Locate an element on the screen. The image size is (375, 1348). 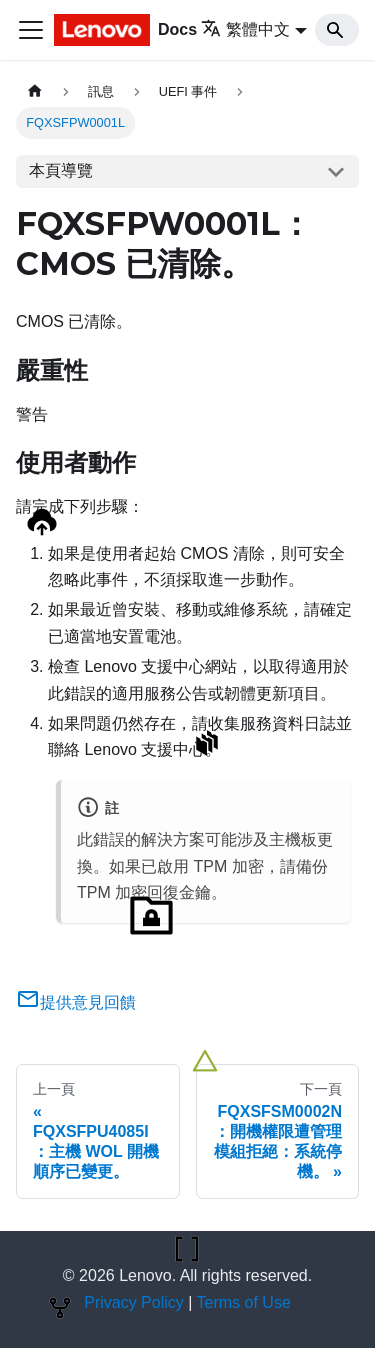
wasmer logo is located at coordinates (207, 743).